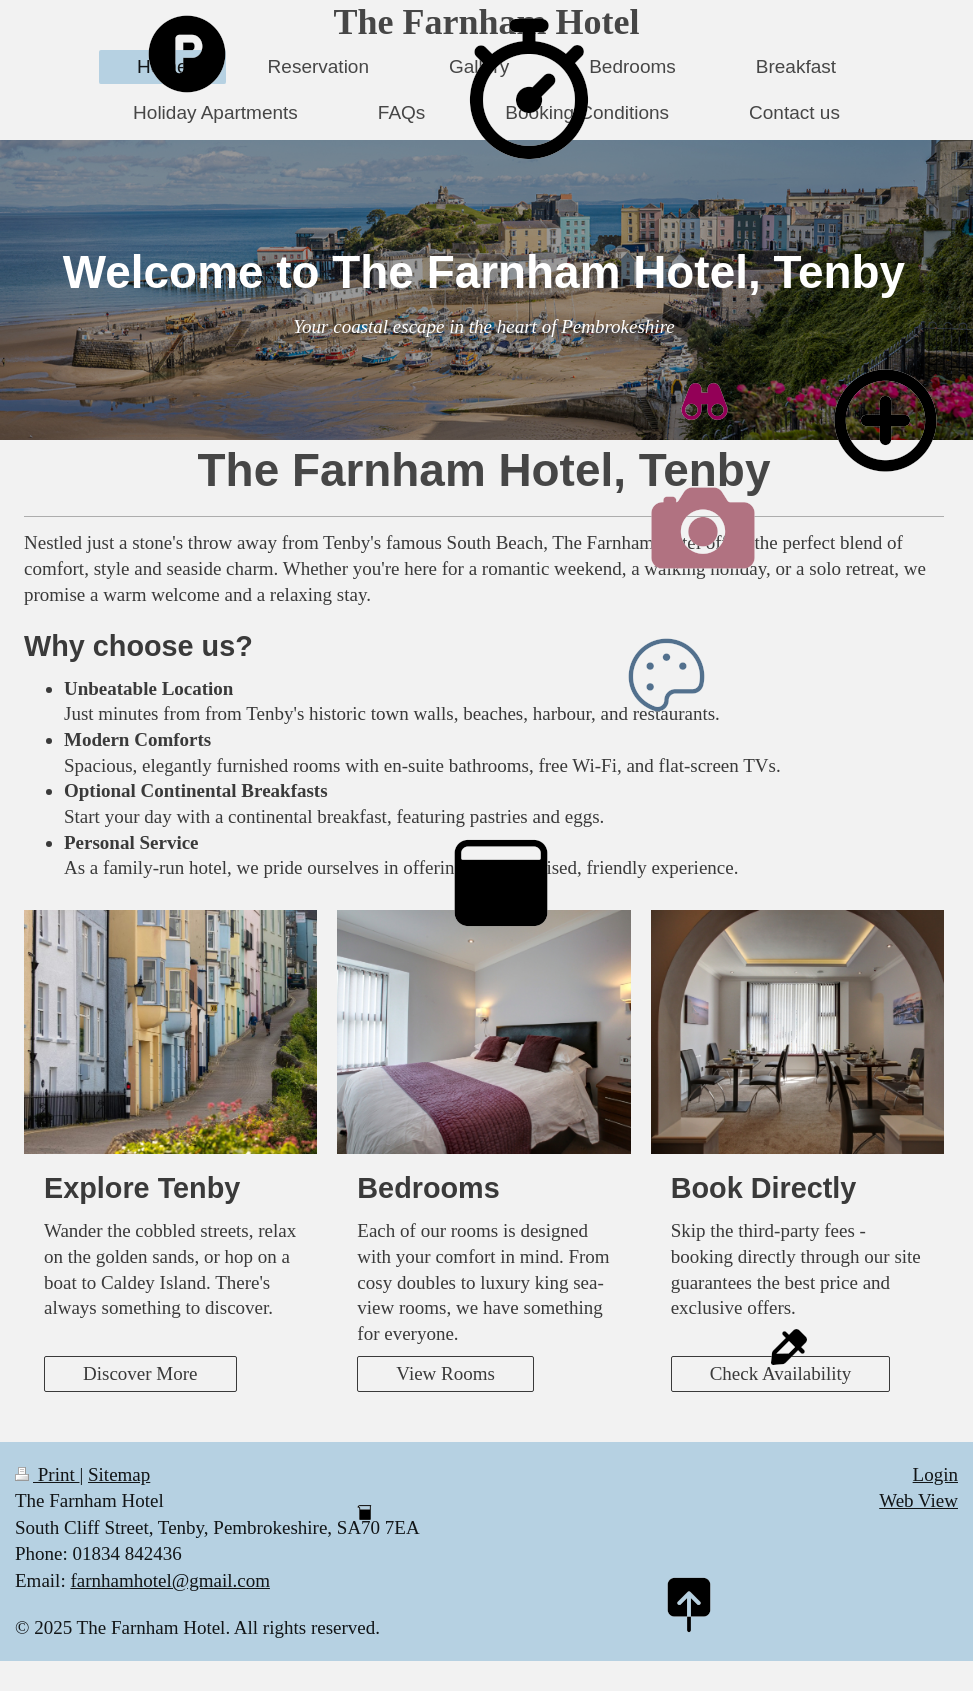 The height and width of the screenshot is (1691, 973). I want to click on access color or theme settings, so click(666, 676).